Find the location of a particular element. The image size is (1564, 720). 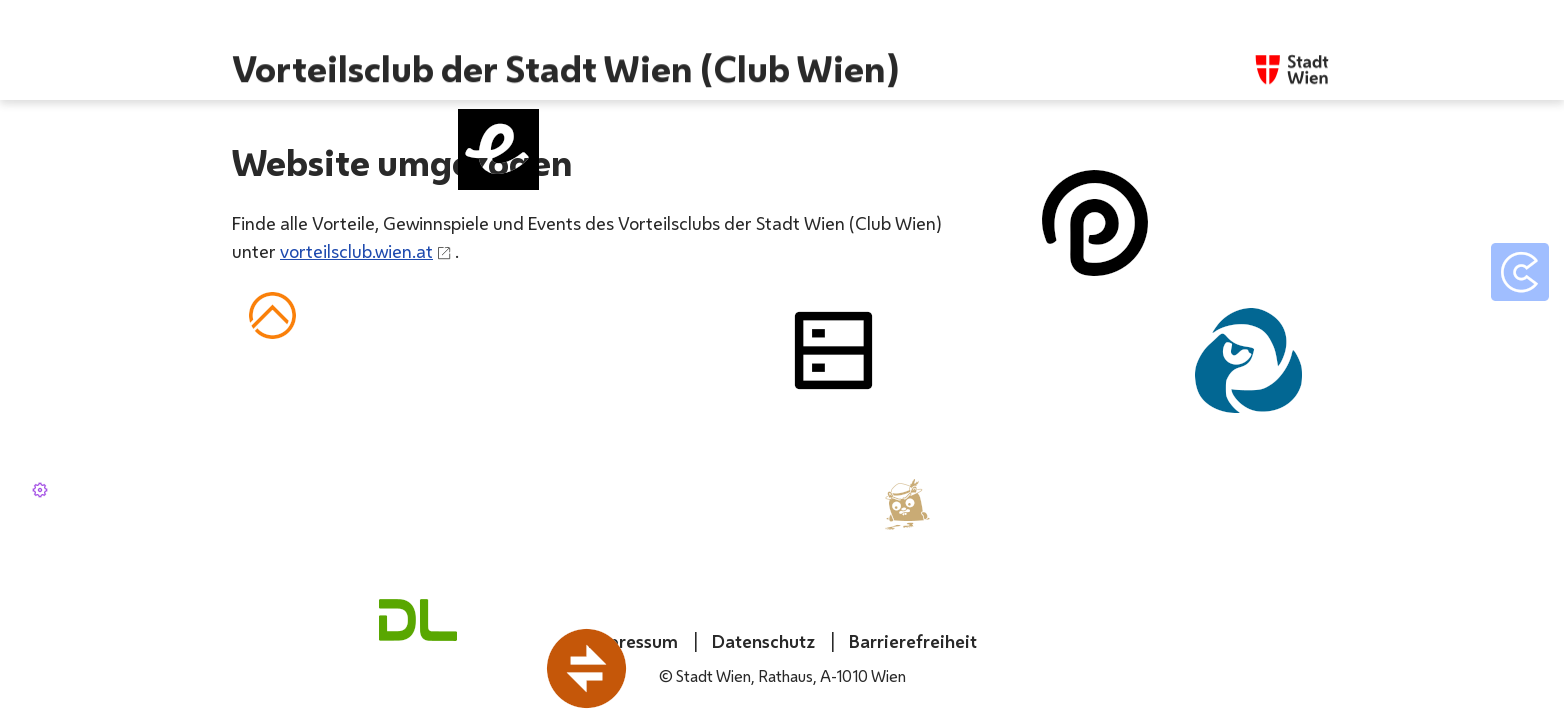

access server settings is located at coordinates (833, 350).